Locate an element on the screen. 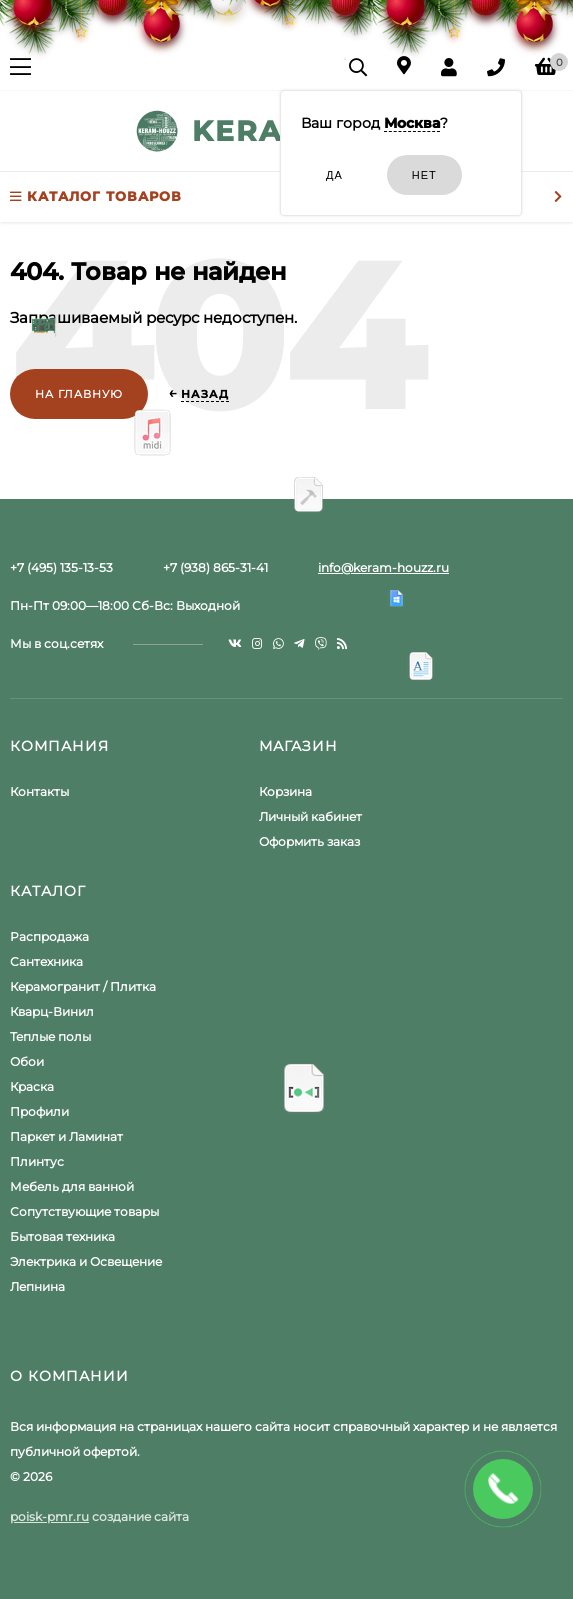  a cmake build configuration file is located at coordinates (308, 494).